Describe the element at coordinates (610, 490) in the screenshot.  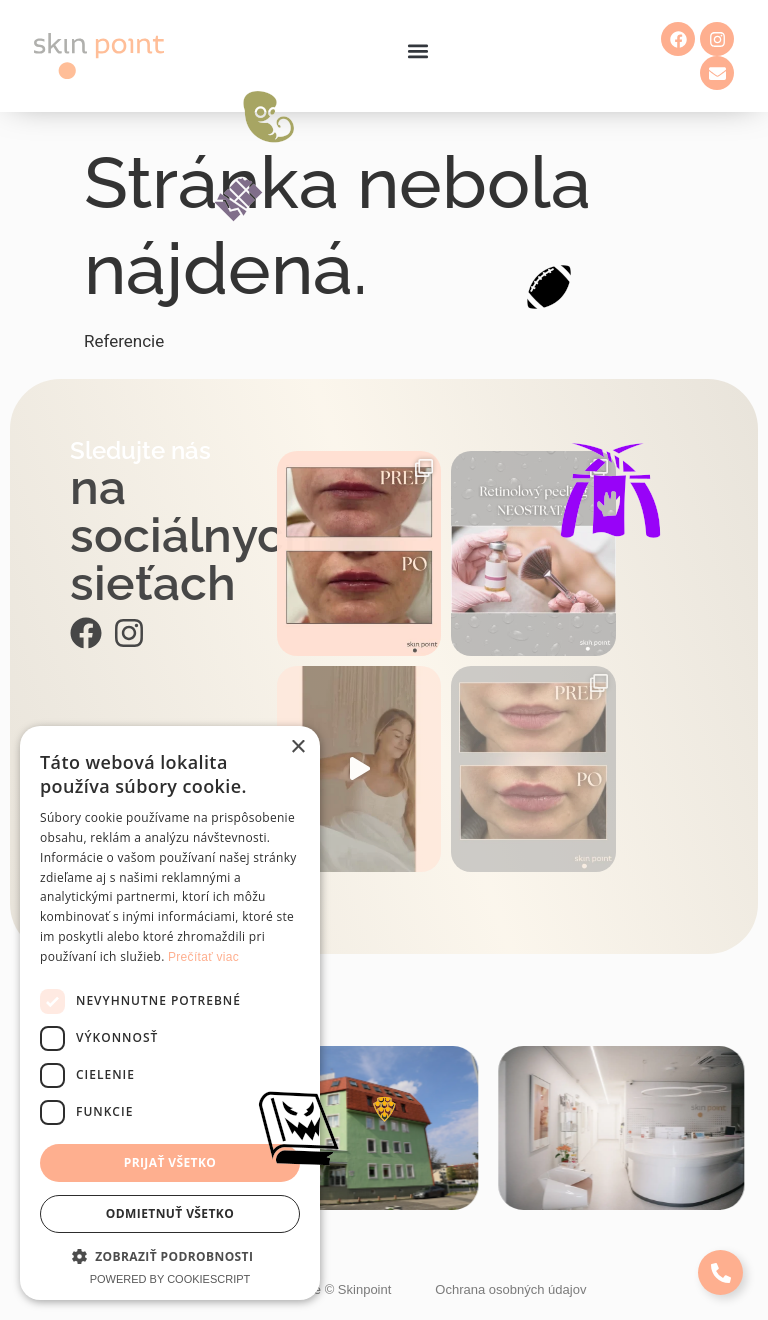
I see `select a clan or faction banner` at that location.